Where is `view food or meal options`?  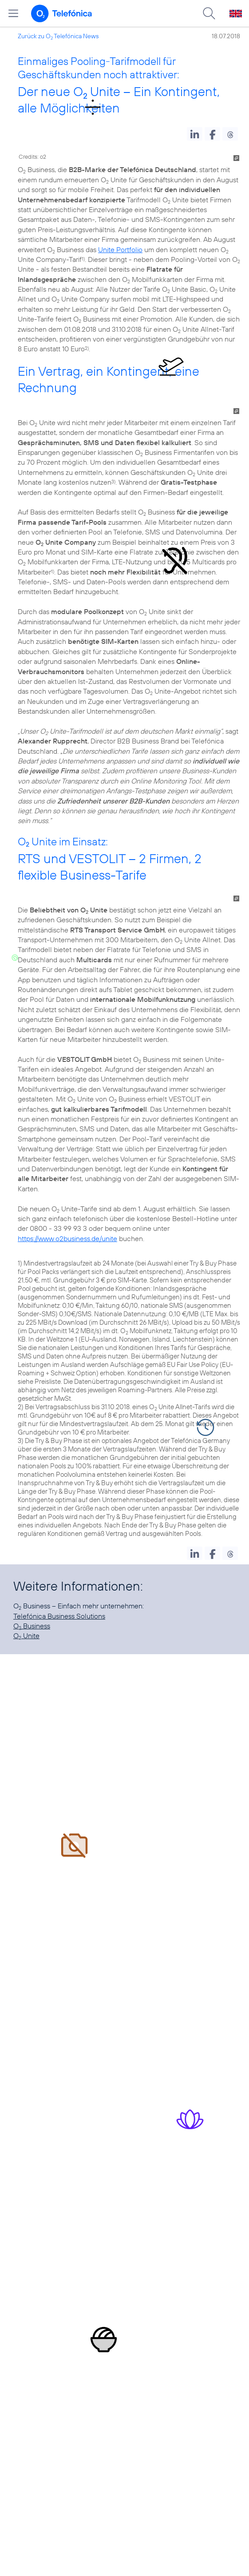
view food or meal options is located at coordinates (103, 2340).